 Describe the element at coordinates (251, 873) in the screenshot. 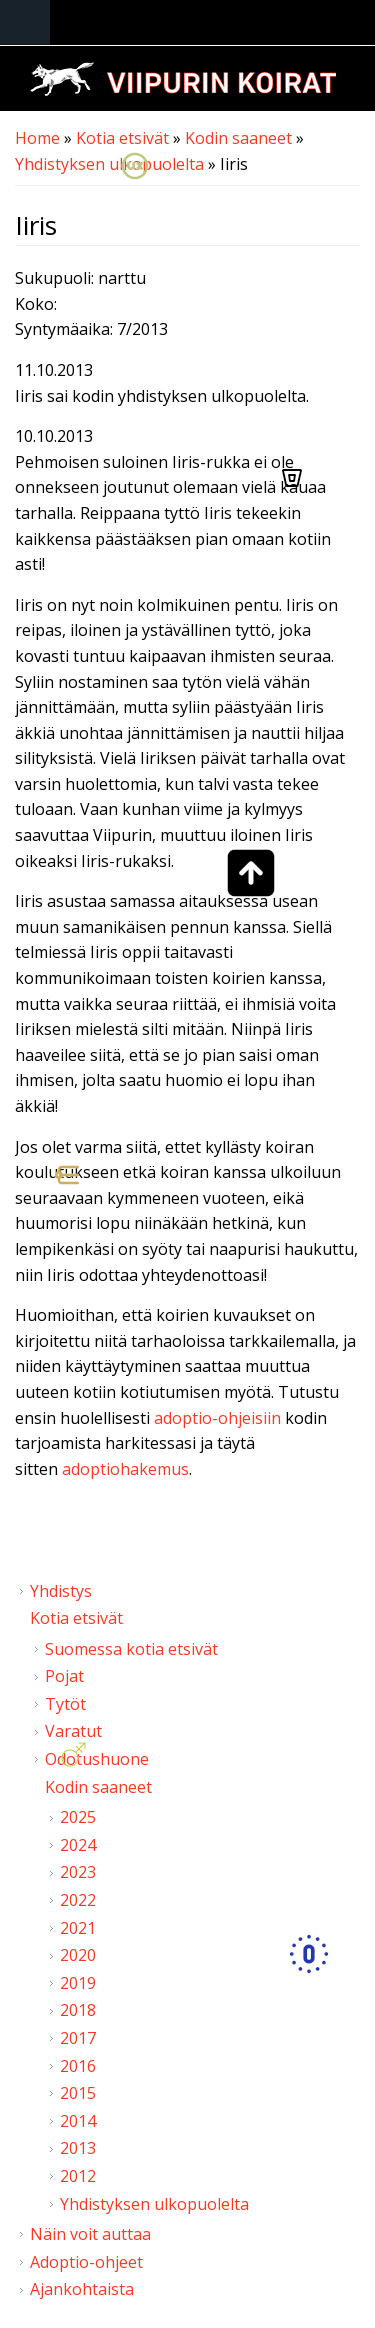

I see `upload a file or document` at that location.